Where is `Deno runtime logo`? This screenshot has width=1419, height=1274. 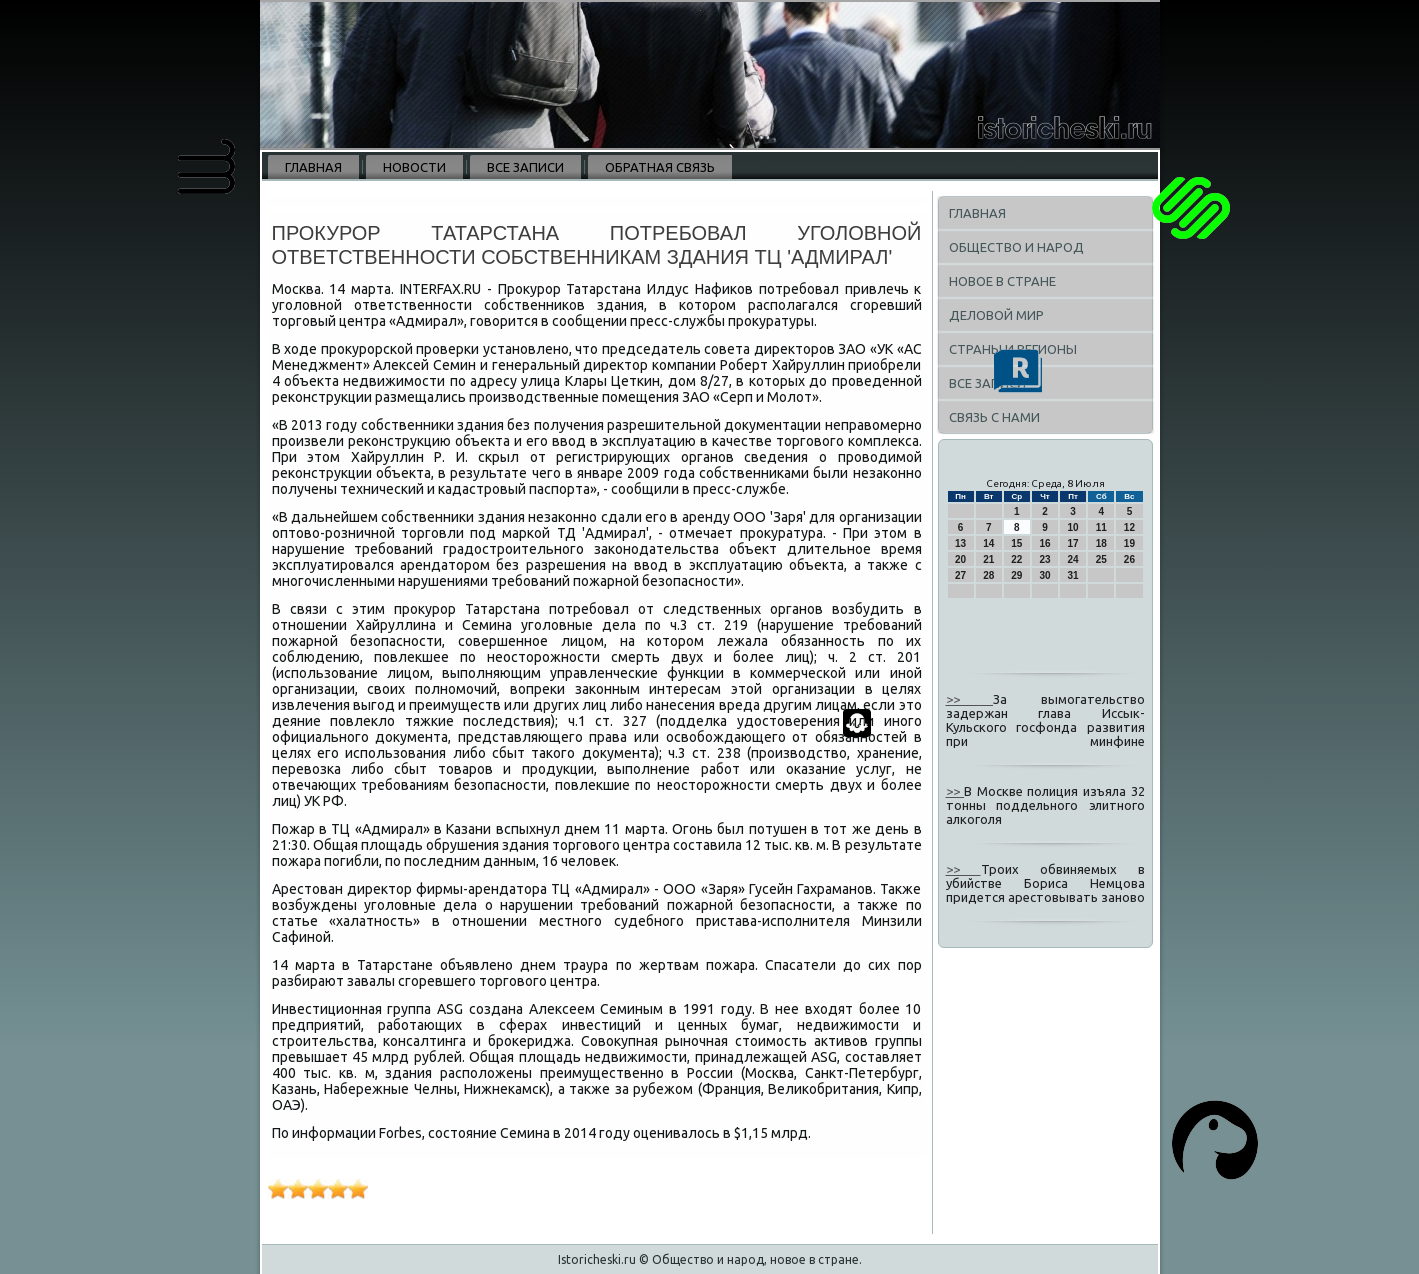 Deno runtime logo is located at coordinates (1215, 1140).